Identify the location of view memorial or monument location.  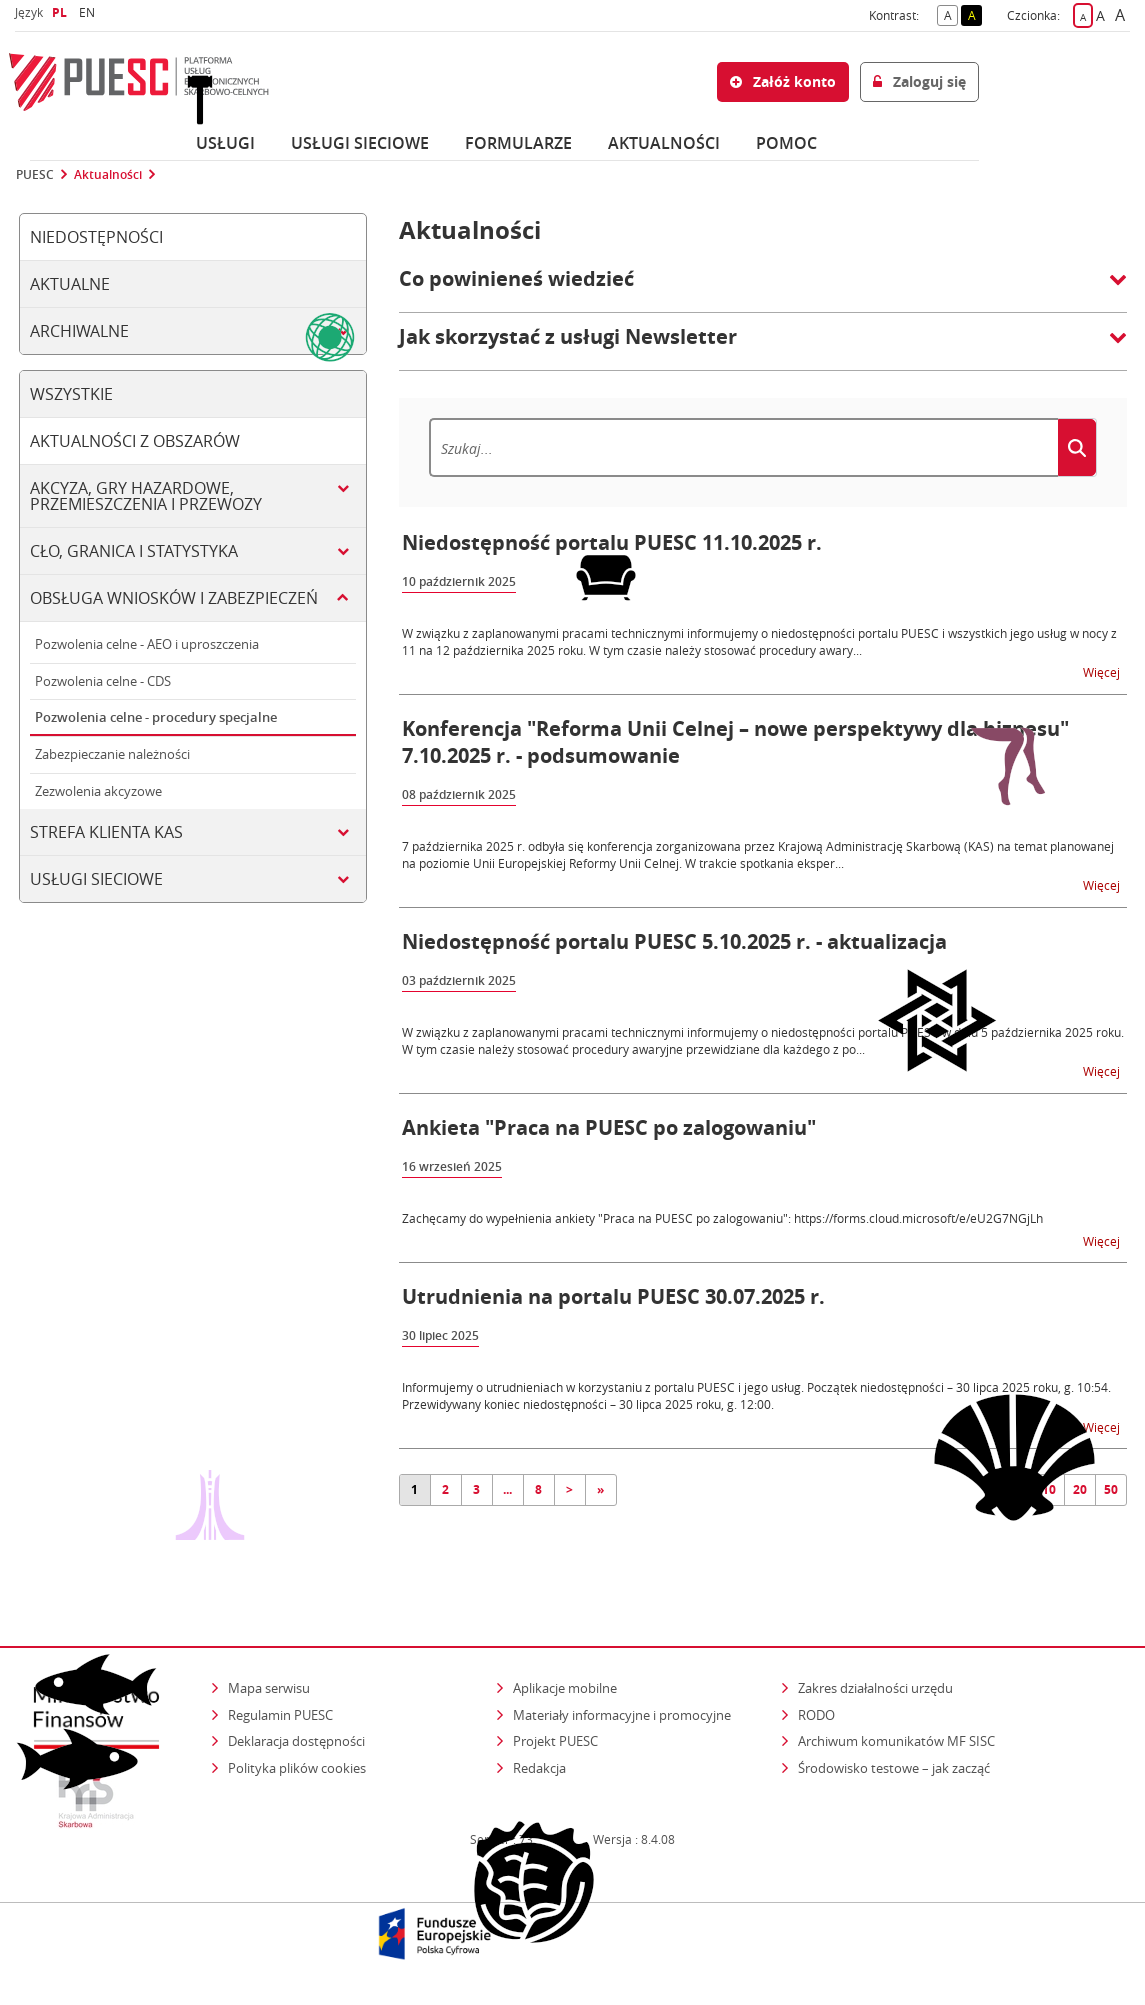
(210, 1505).